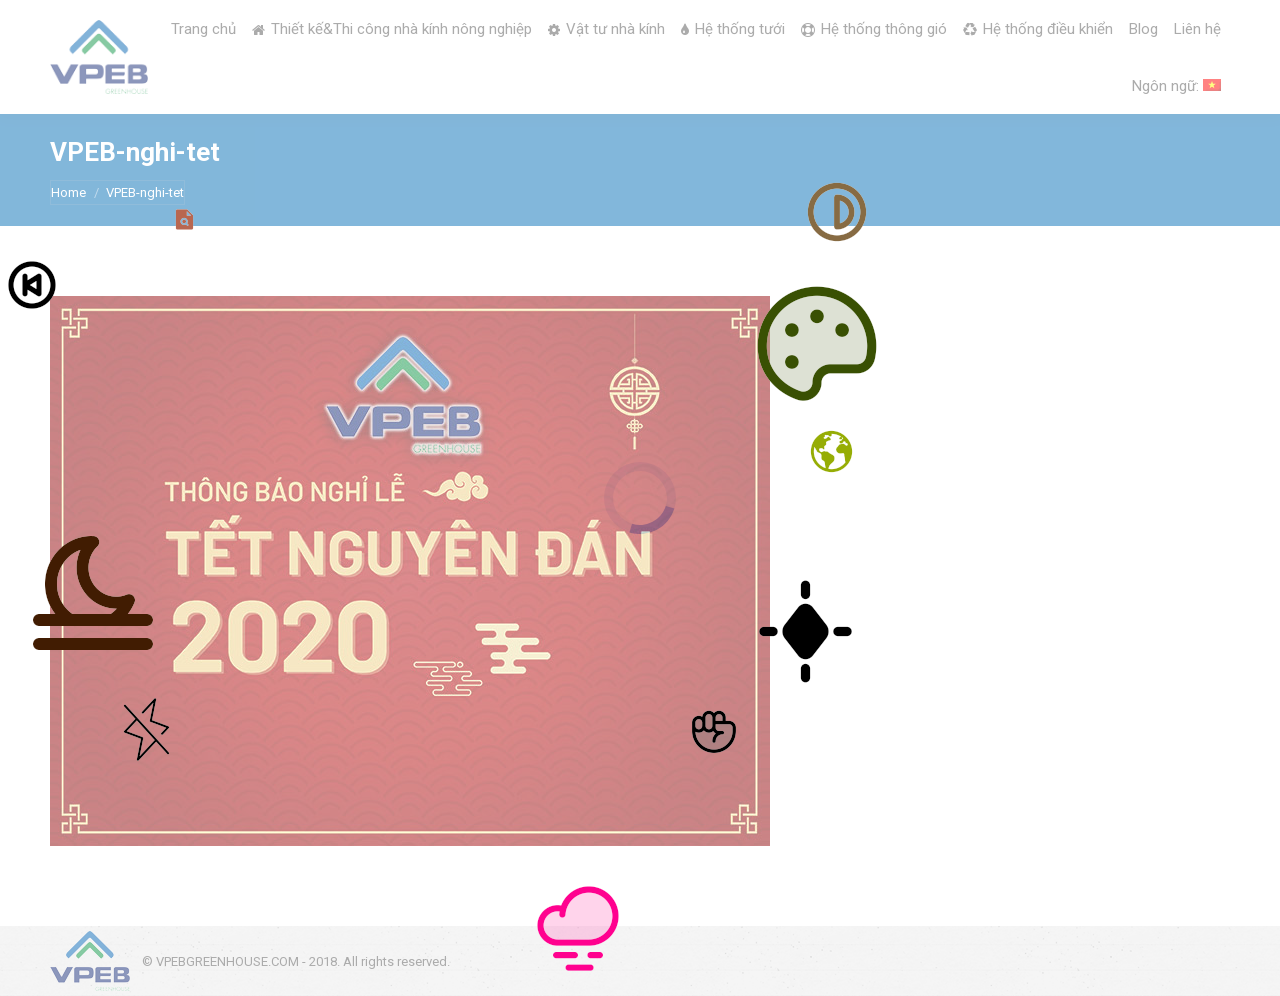 The width and height of the screenshot is (1280, 996). Describe the element at coordinates (817, 346) in the screenshot. I see `customize theme or color settings` at that location.